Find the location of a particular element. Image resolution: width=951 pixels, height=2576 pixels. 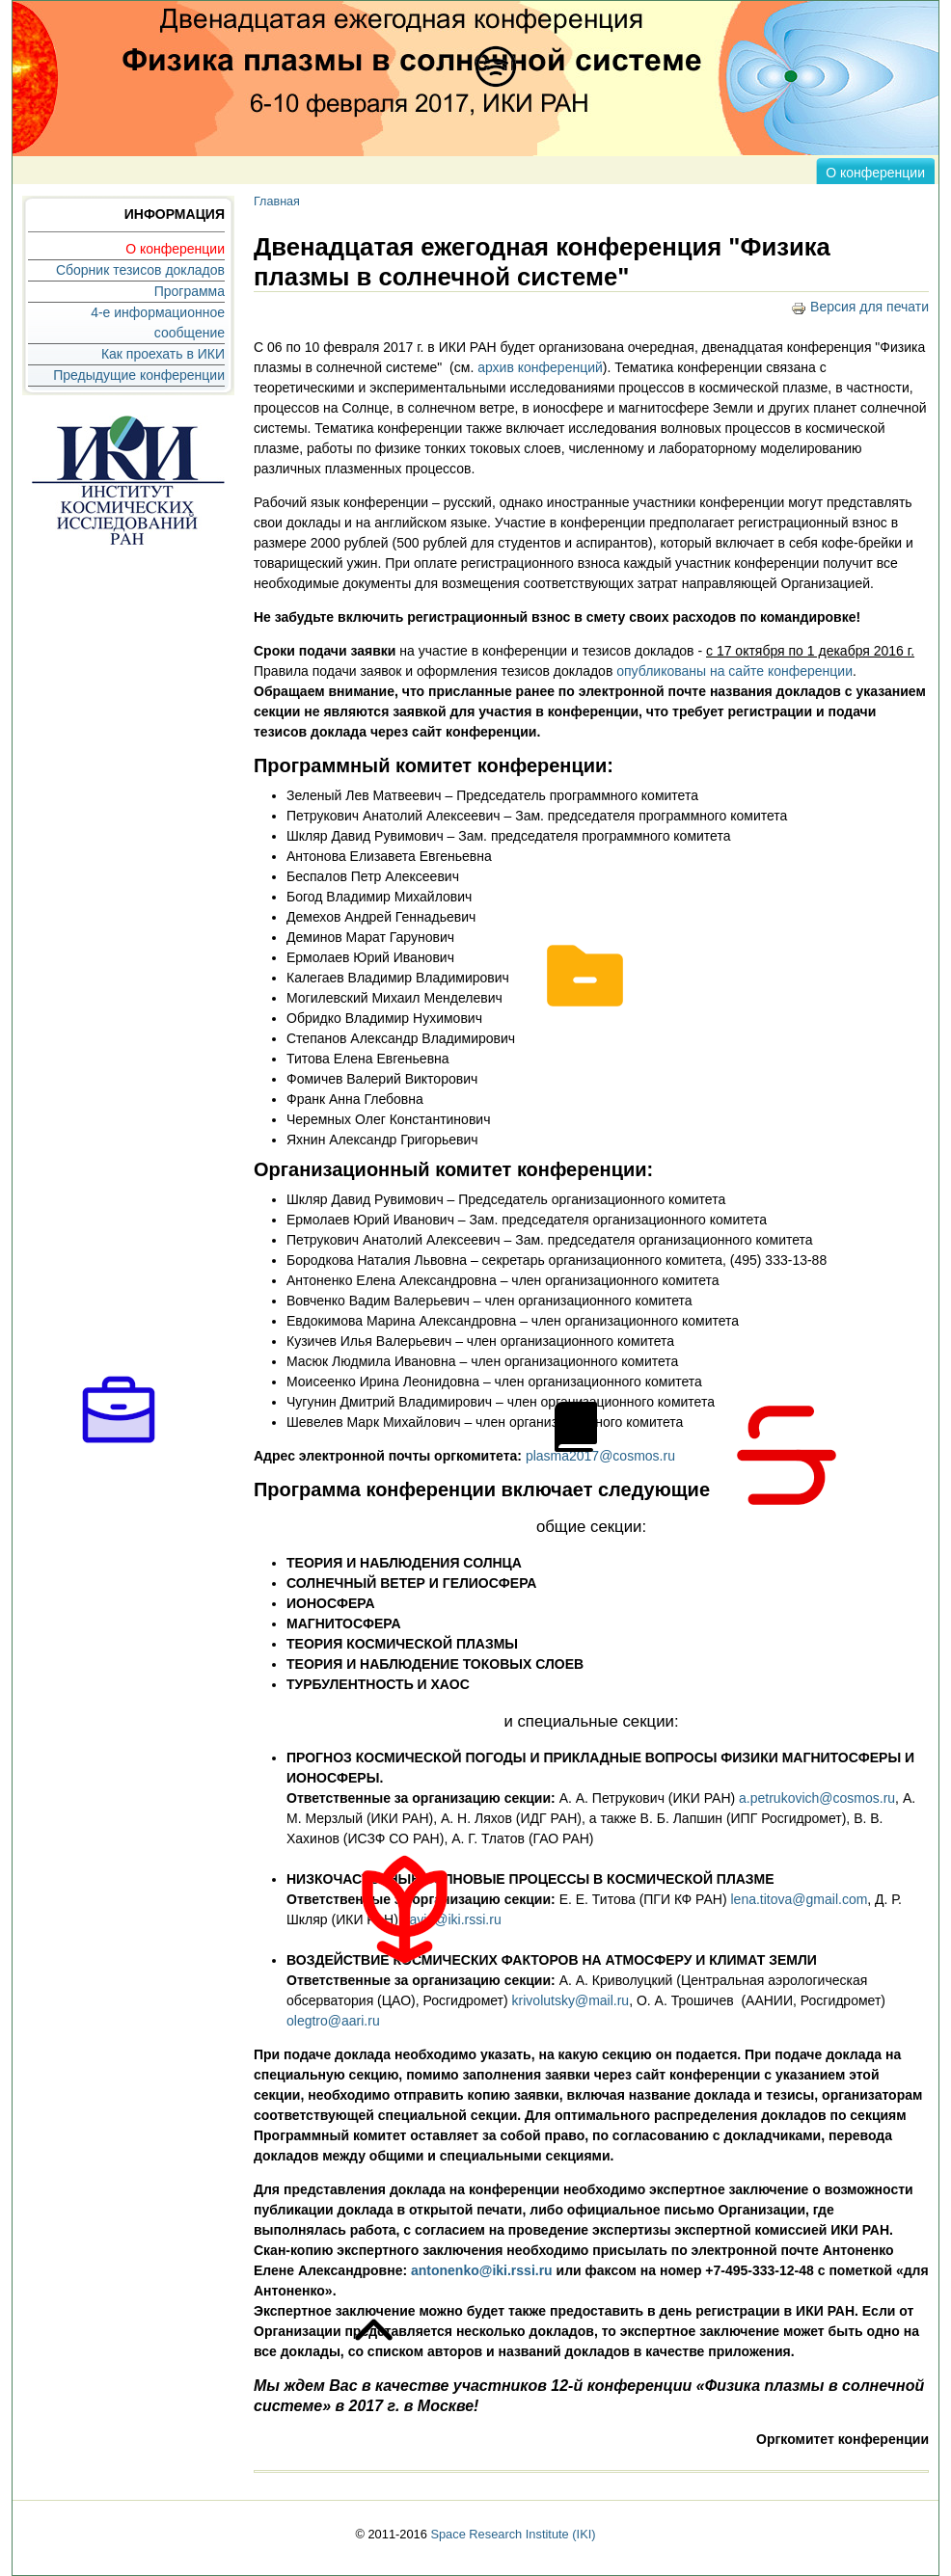

open library or reading list is located at coordinates (576, 1427).